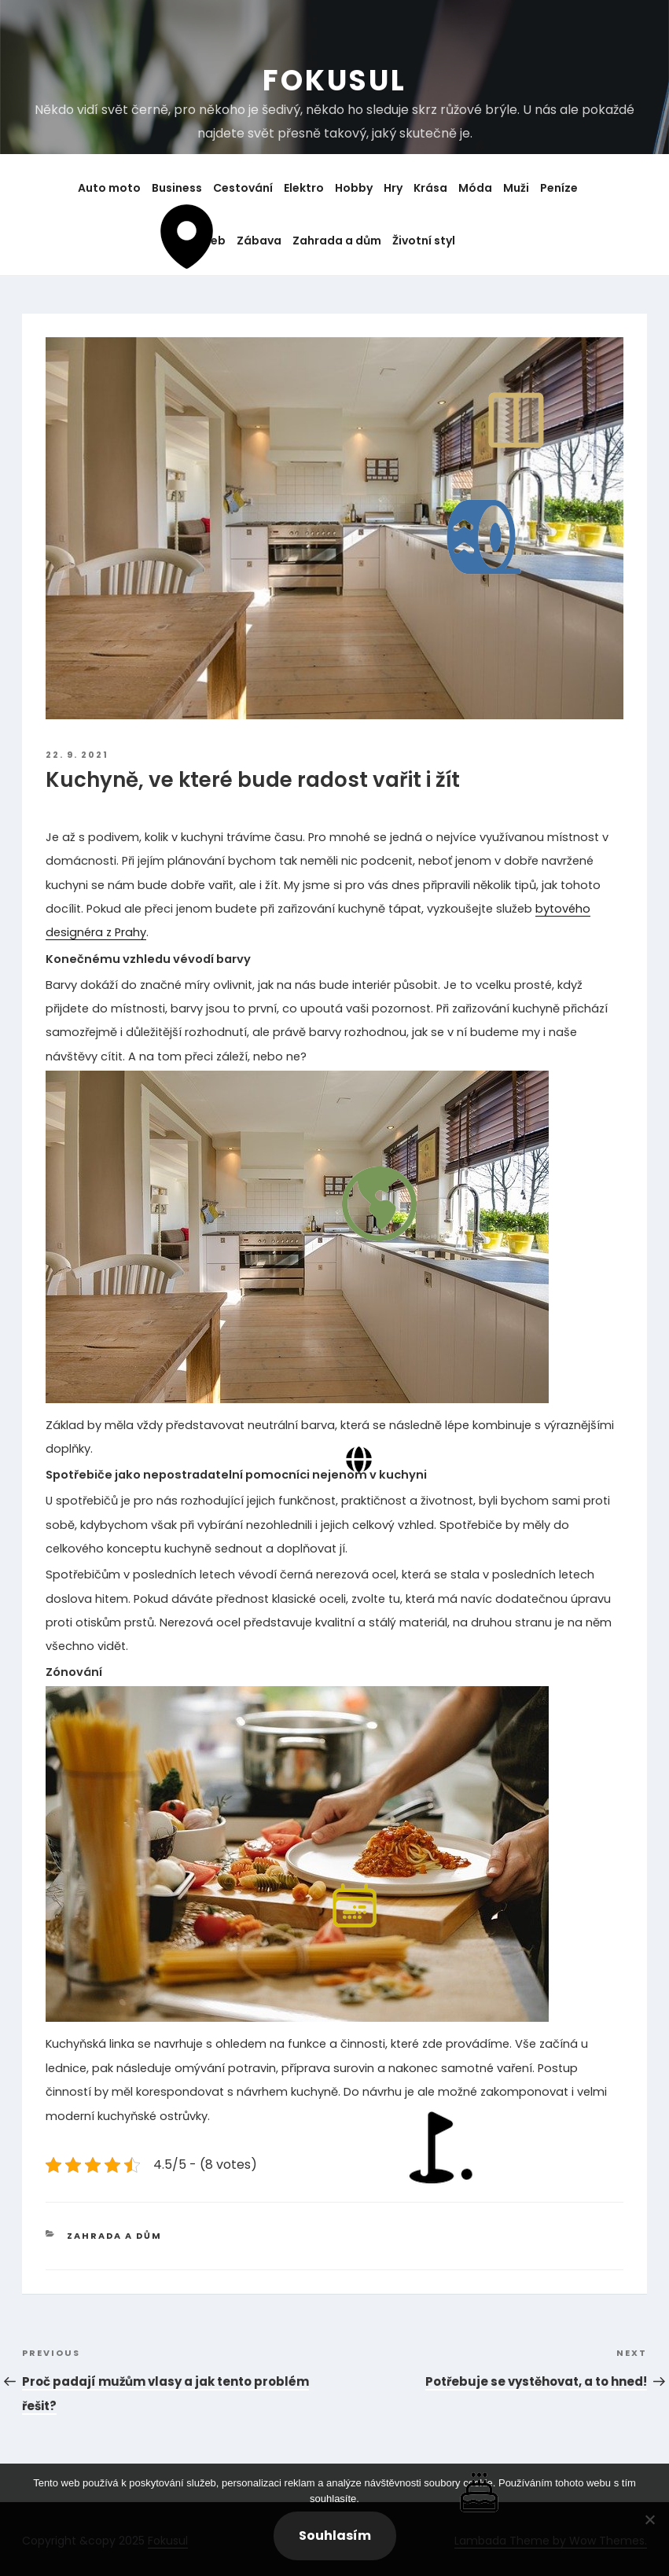 This screenshot has height=2576, width=669. I want to click on view nearby golf courses, so click(439, 2146).